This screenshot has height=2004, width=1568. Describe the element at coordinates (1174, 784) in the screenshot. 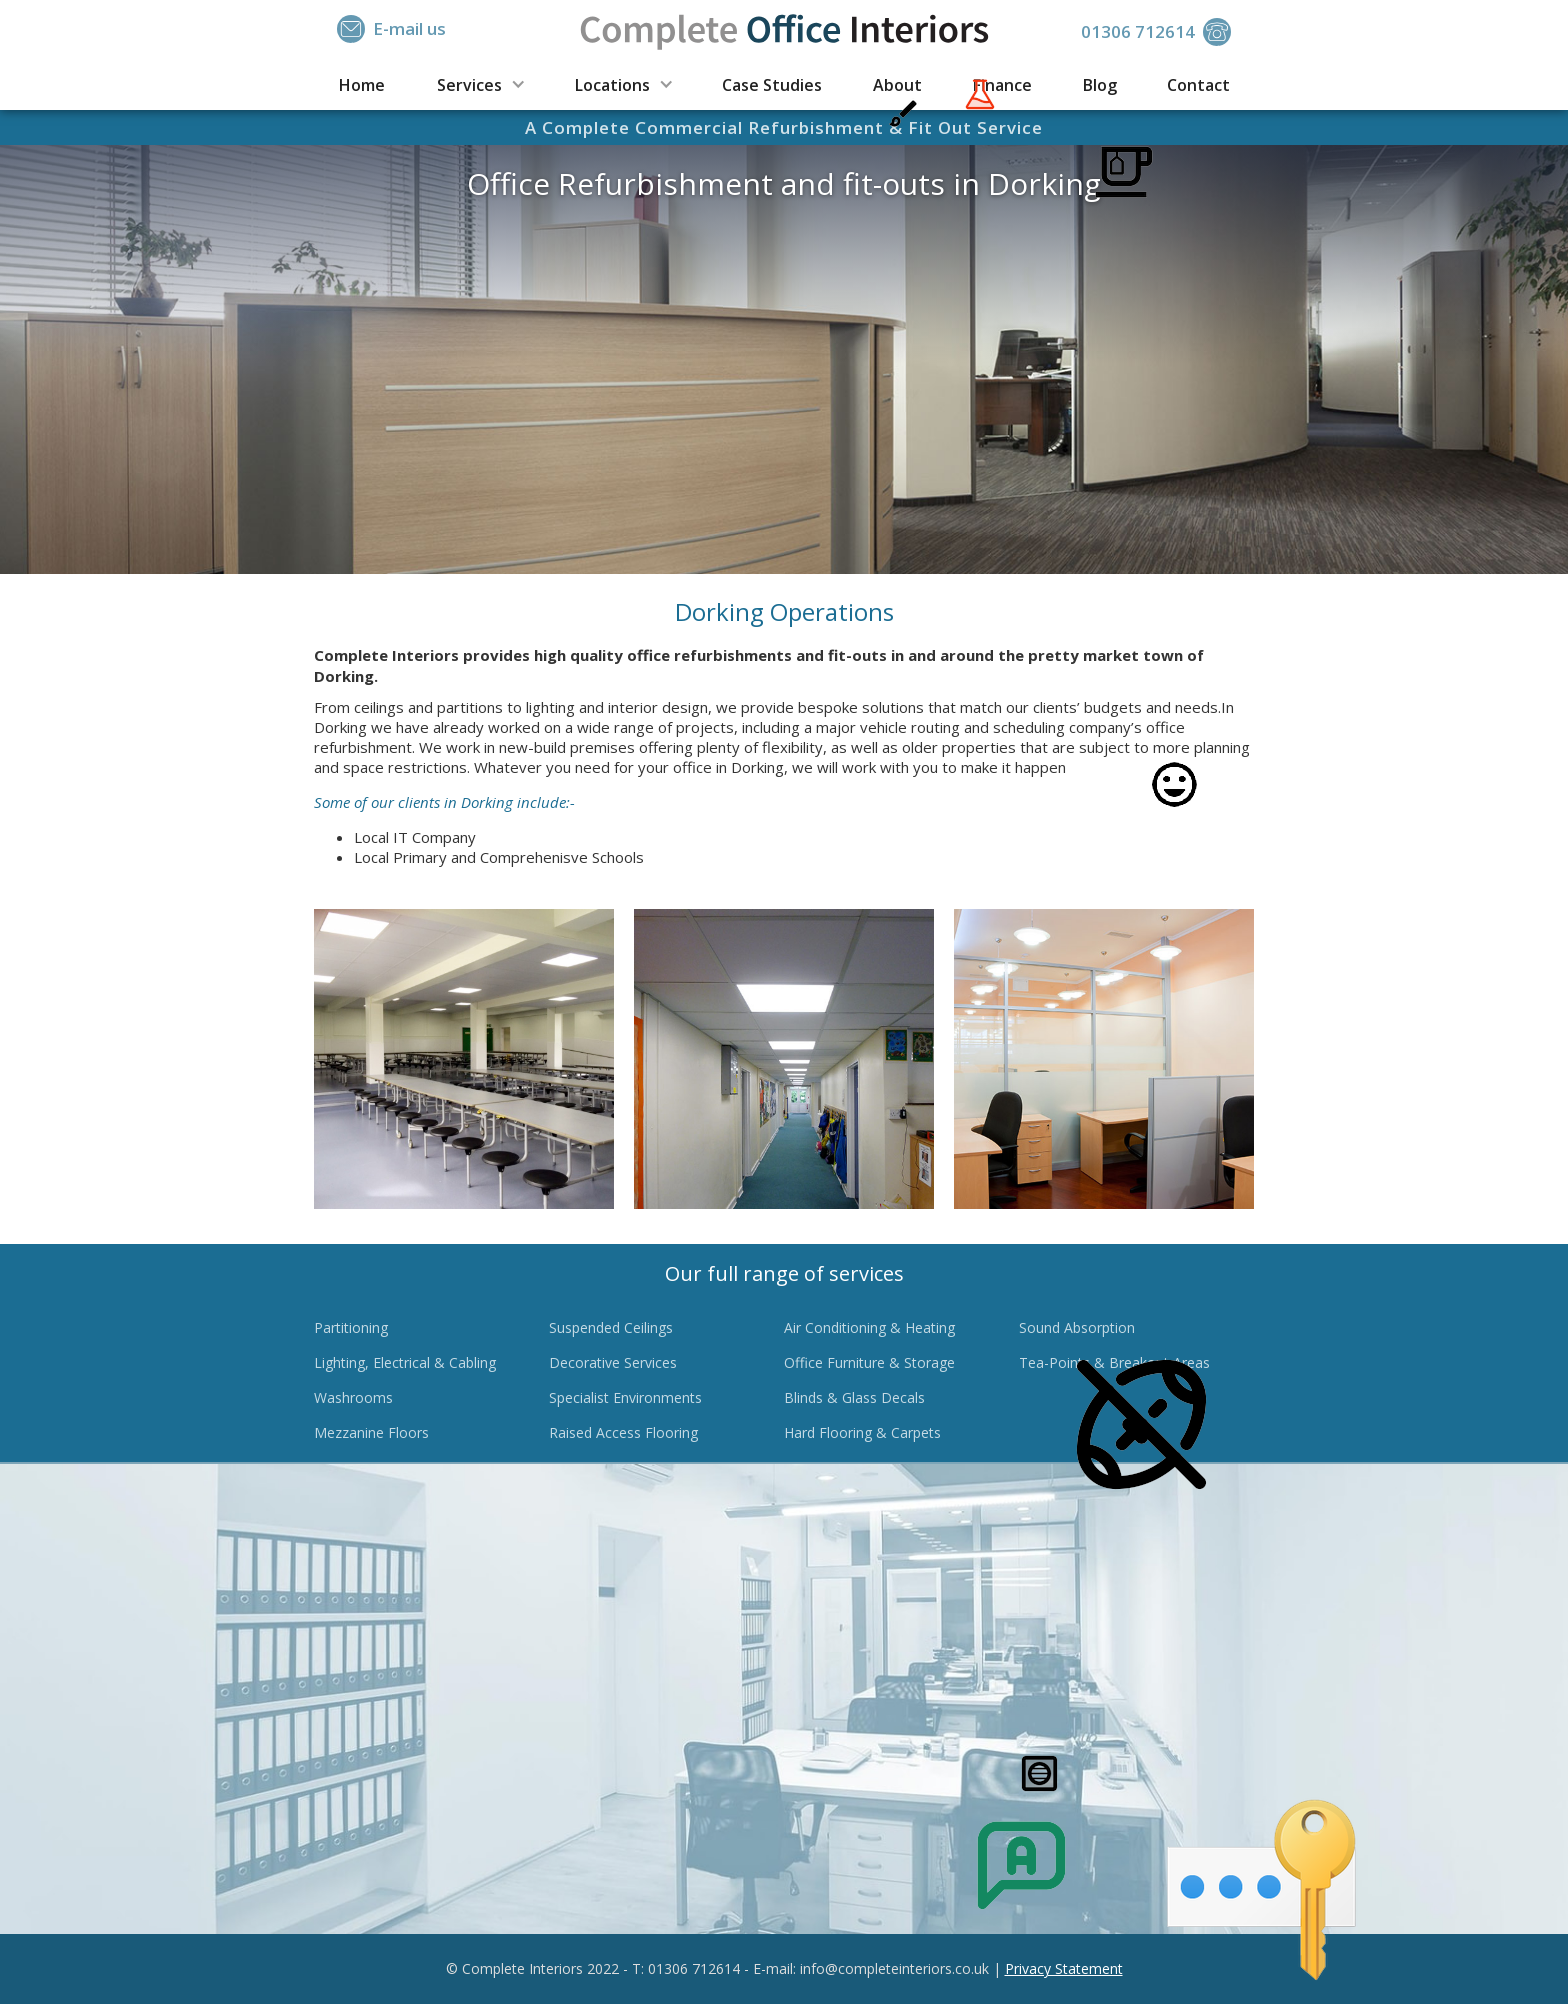

I see `insert an emoji or emoticon` at that location.